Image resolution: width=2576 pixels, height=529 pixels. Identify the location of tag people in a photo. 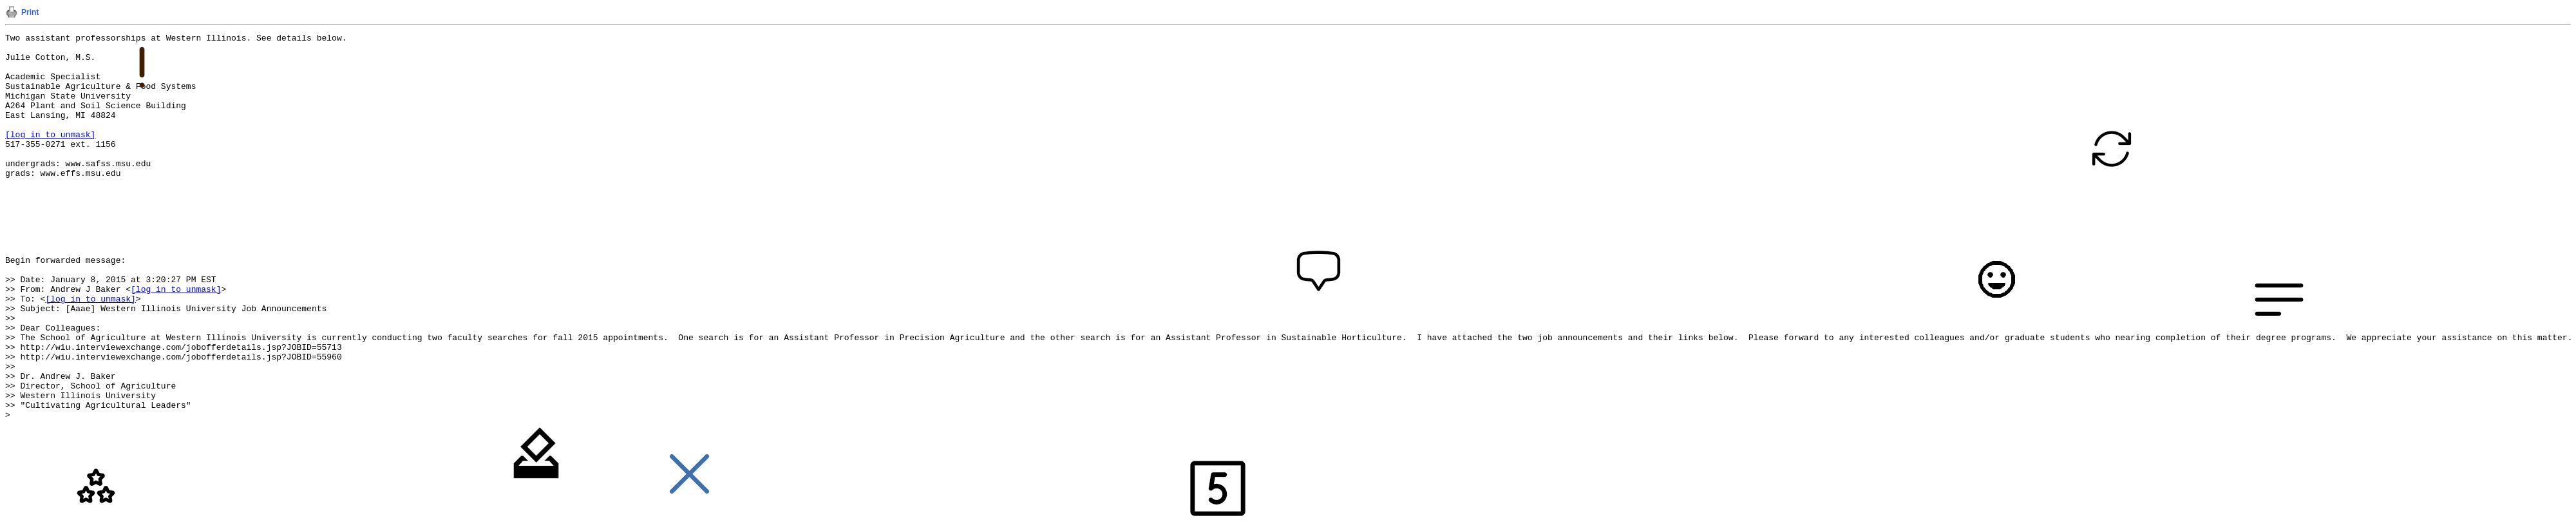
(1996, 279).